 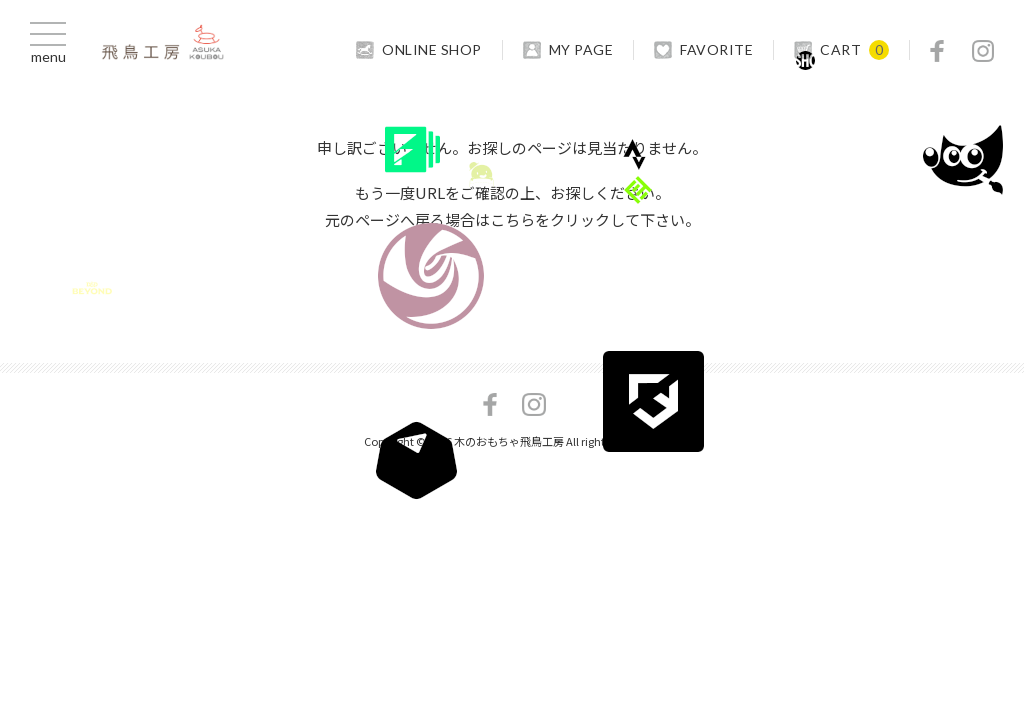 What do you see at coordinates (634, 154) in the screenshot?
I see `open the Strava app` at bounding box center [634, 154].